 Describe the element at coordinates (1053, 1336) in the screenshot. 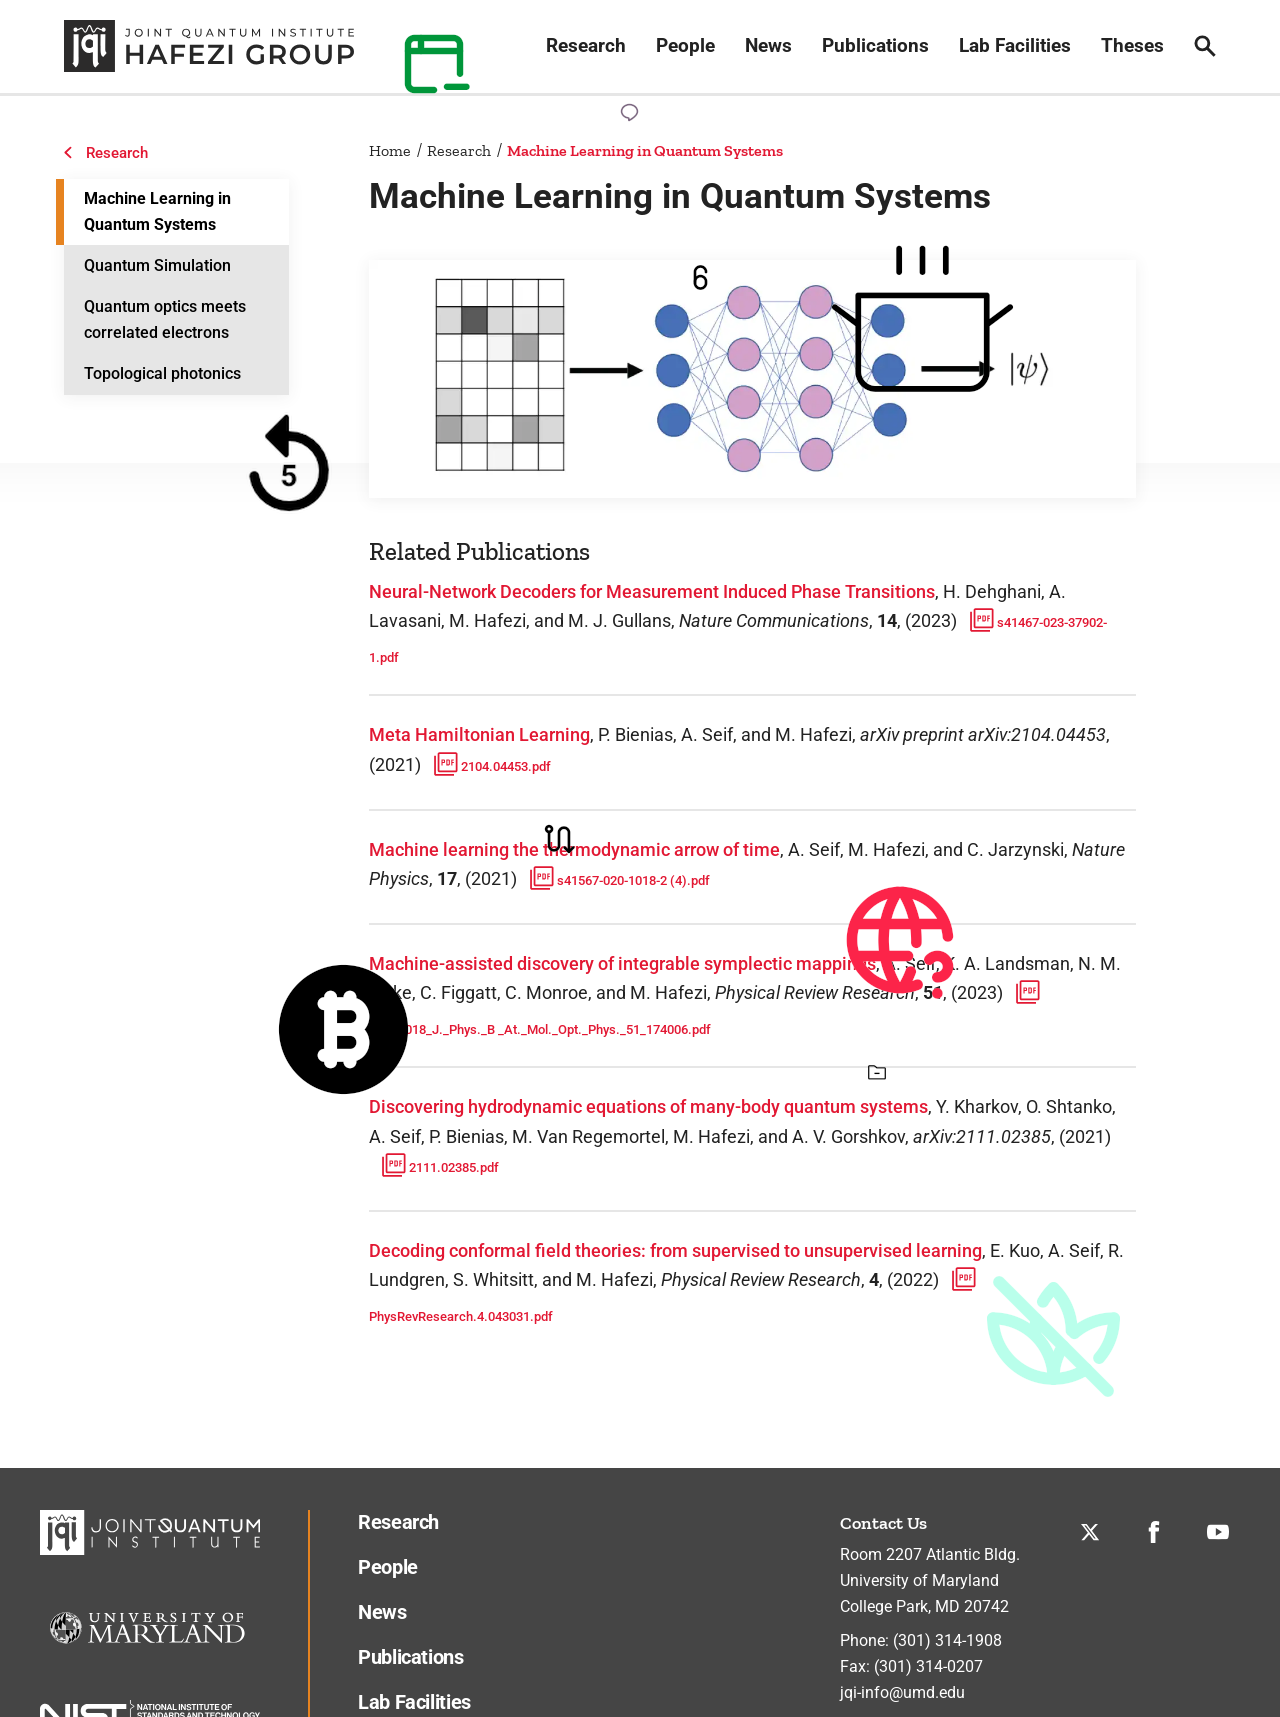

I see `disable plant or garden mode` at that location.